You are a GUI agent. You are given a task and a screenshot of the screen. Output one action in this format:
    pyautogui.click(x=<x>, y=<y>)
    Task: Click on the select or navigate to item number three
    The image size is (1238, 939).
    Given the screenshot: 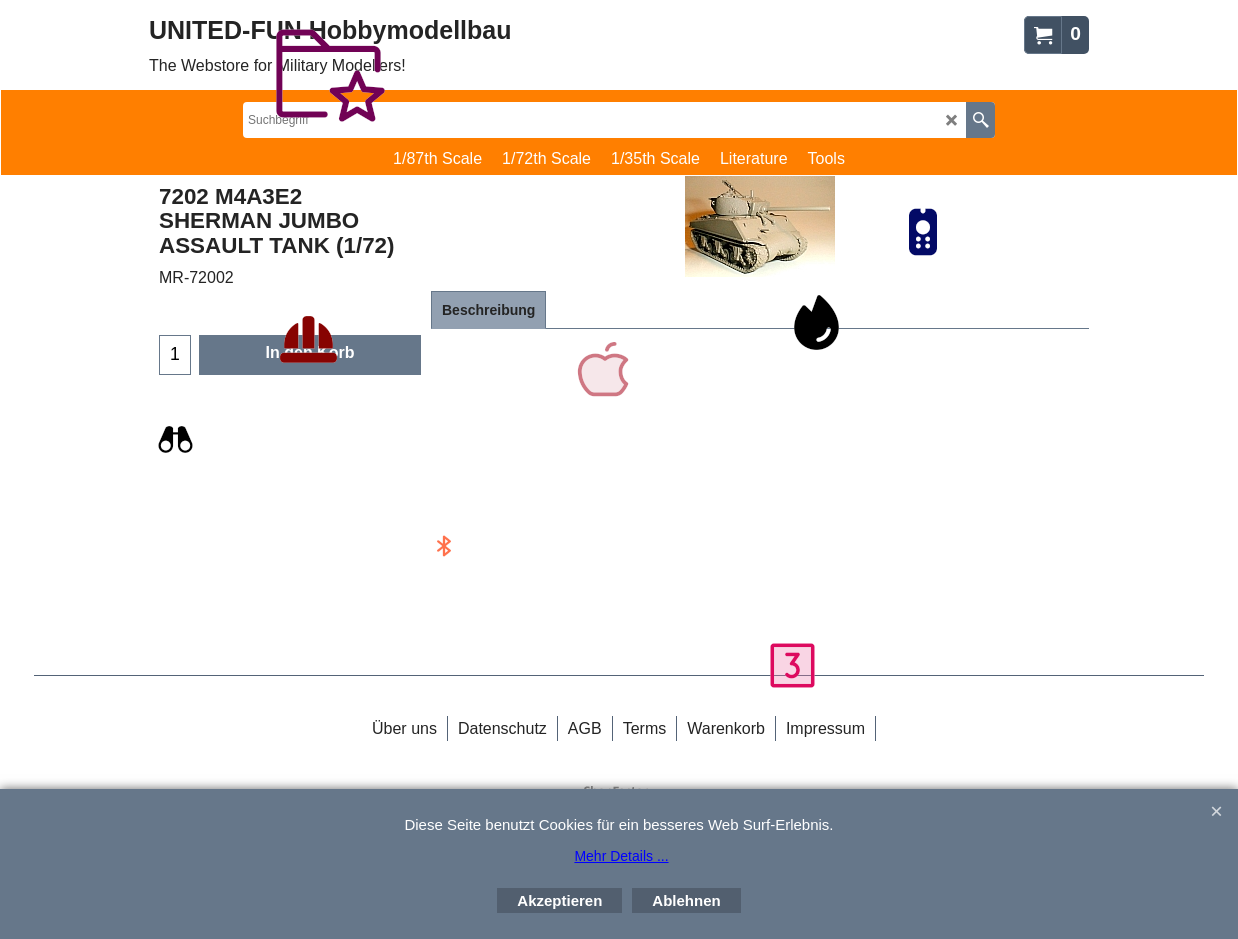 What is the action you would take?
    pyautogui.click(x=792, y=665)
    